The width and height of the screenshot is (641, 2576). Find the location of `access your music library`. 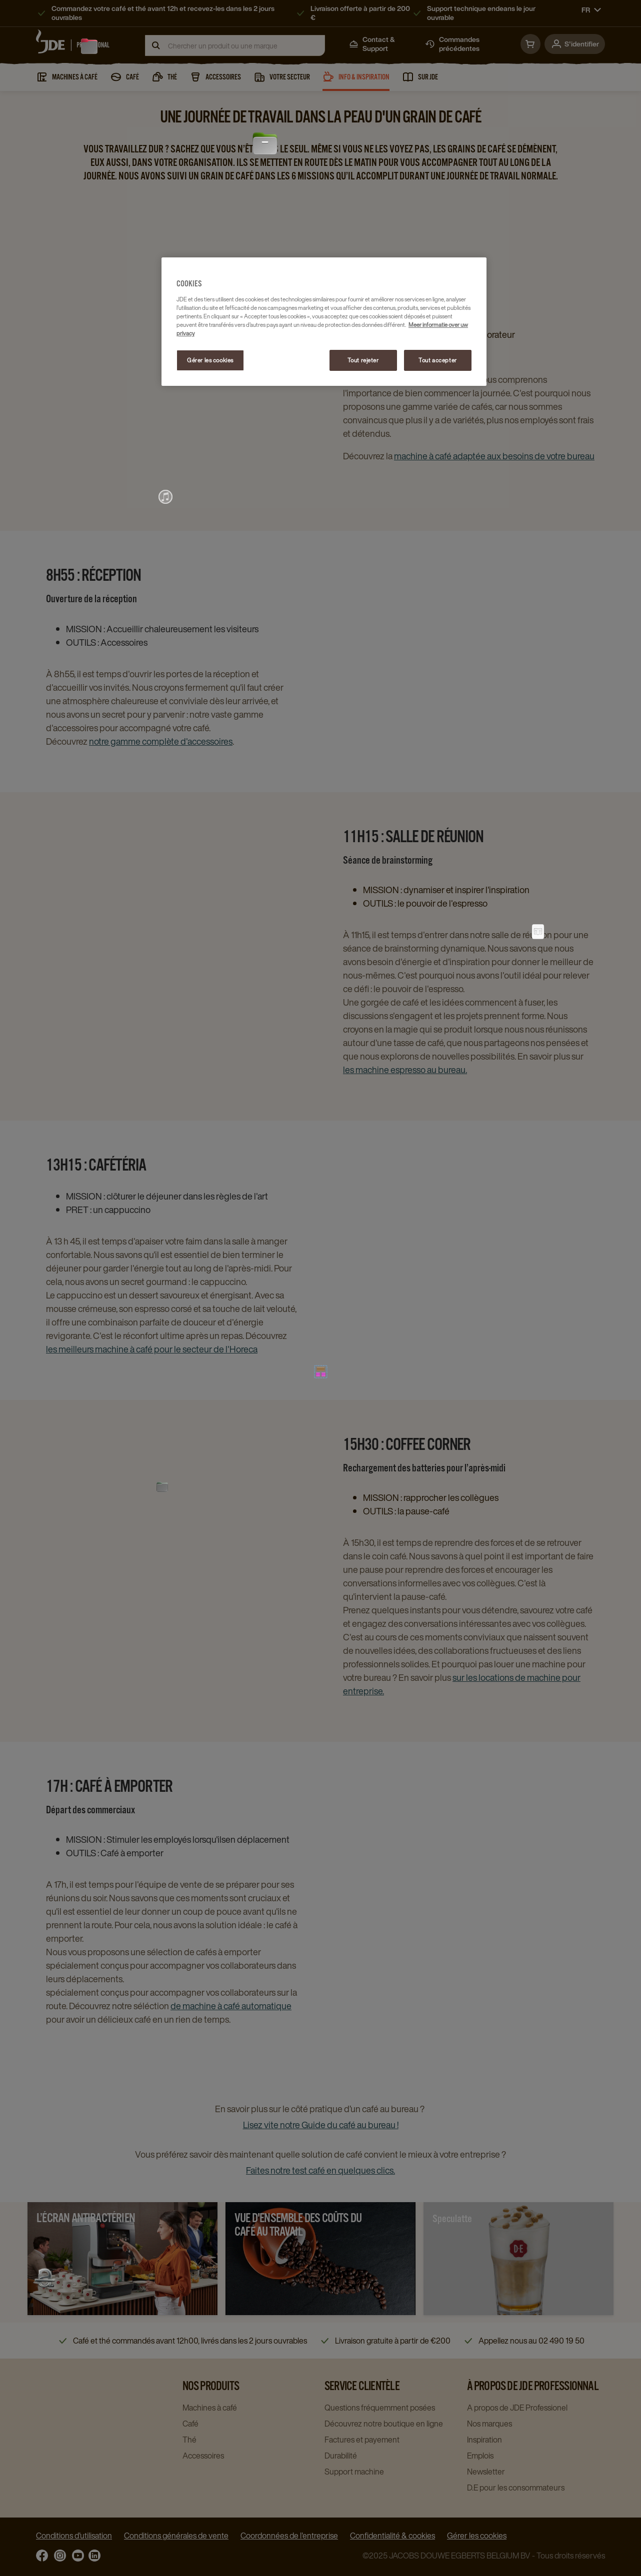

access your music library is located at coordinates (166, 497).